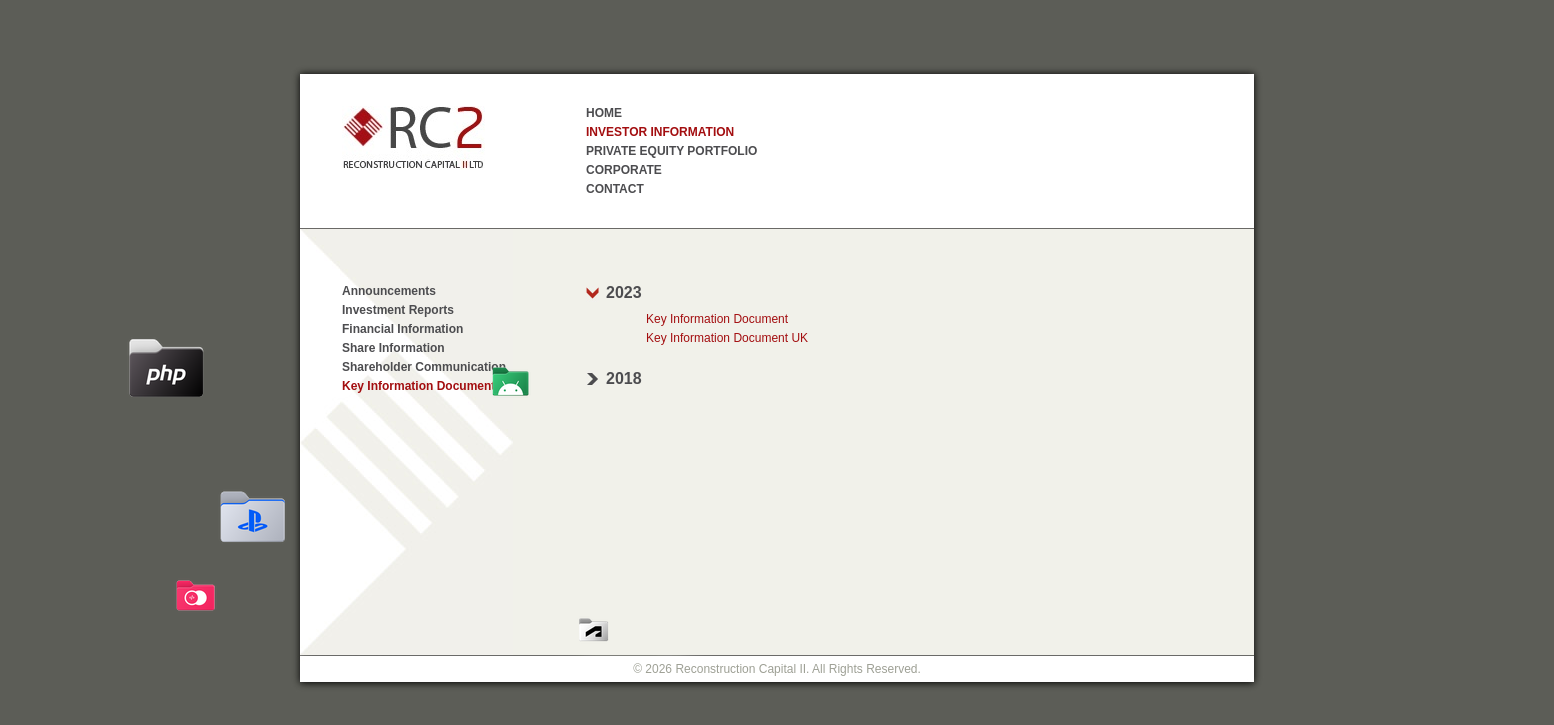 The height and width of the screenshot is (725, 1554). I want to click on open autodesk project files folder, so click(593, 630).